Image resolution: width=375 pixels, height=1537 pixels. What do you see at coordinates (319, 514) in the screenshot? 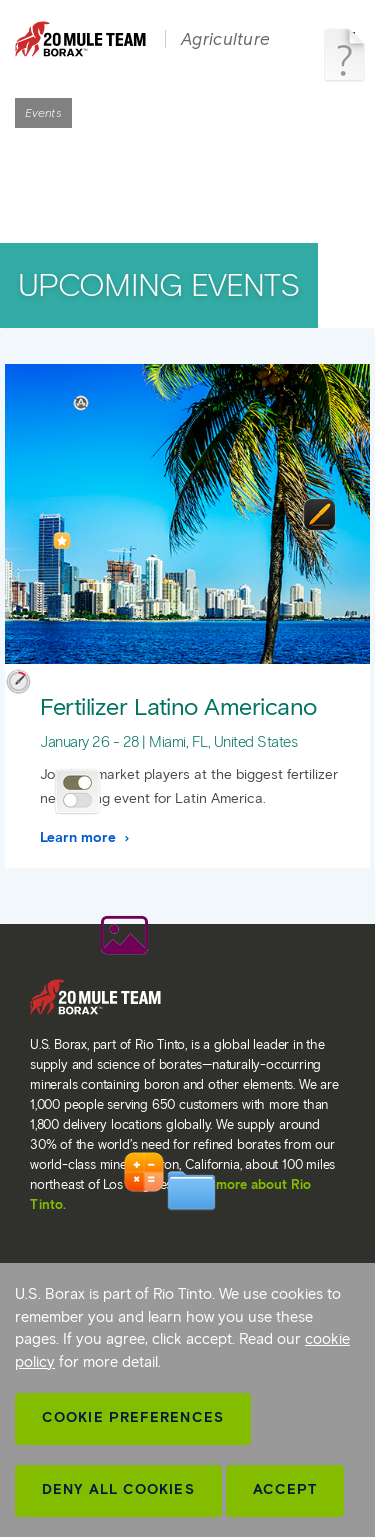
I see `open pages document editor` at bounding box center [319, 514].